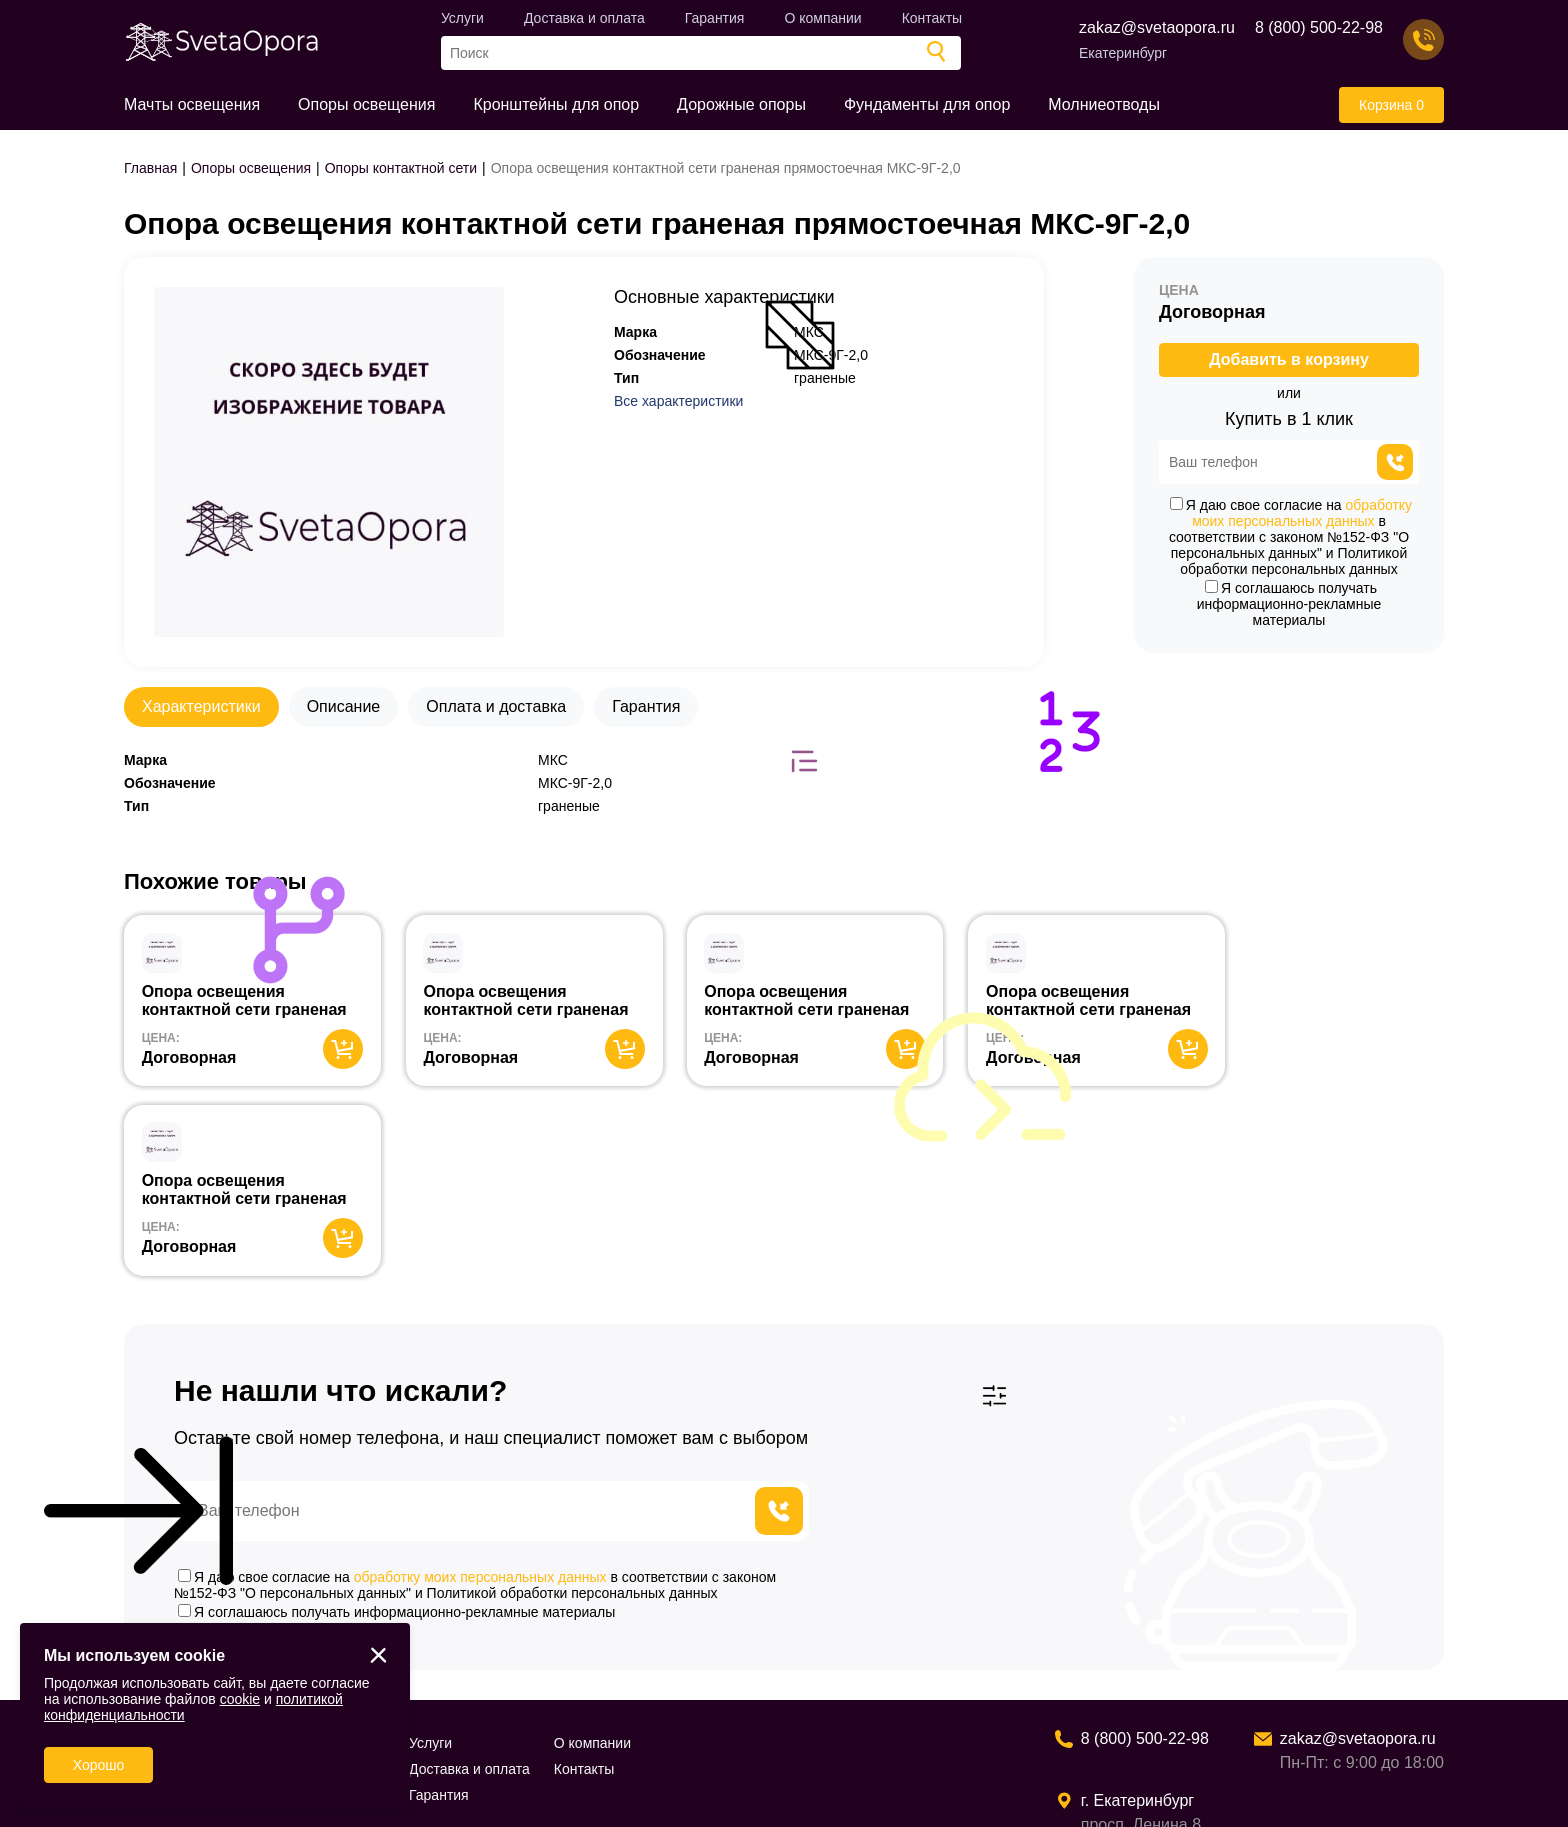  What do you see at coordinates (800, 335) in the screenshot?
I see `unite or merge two layers` at bounding box center [800, 335].